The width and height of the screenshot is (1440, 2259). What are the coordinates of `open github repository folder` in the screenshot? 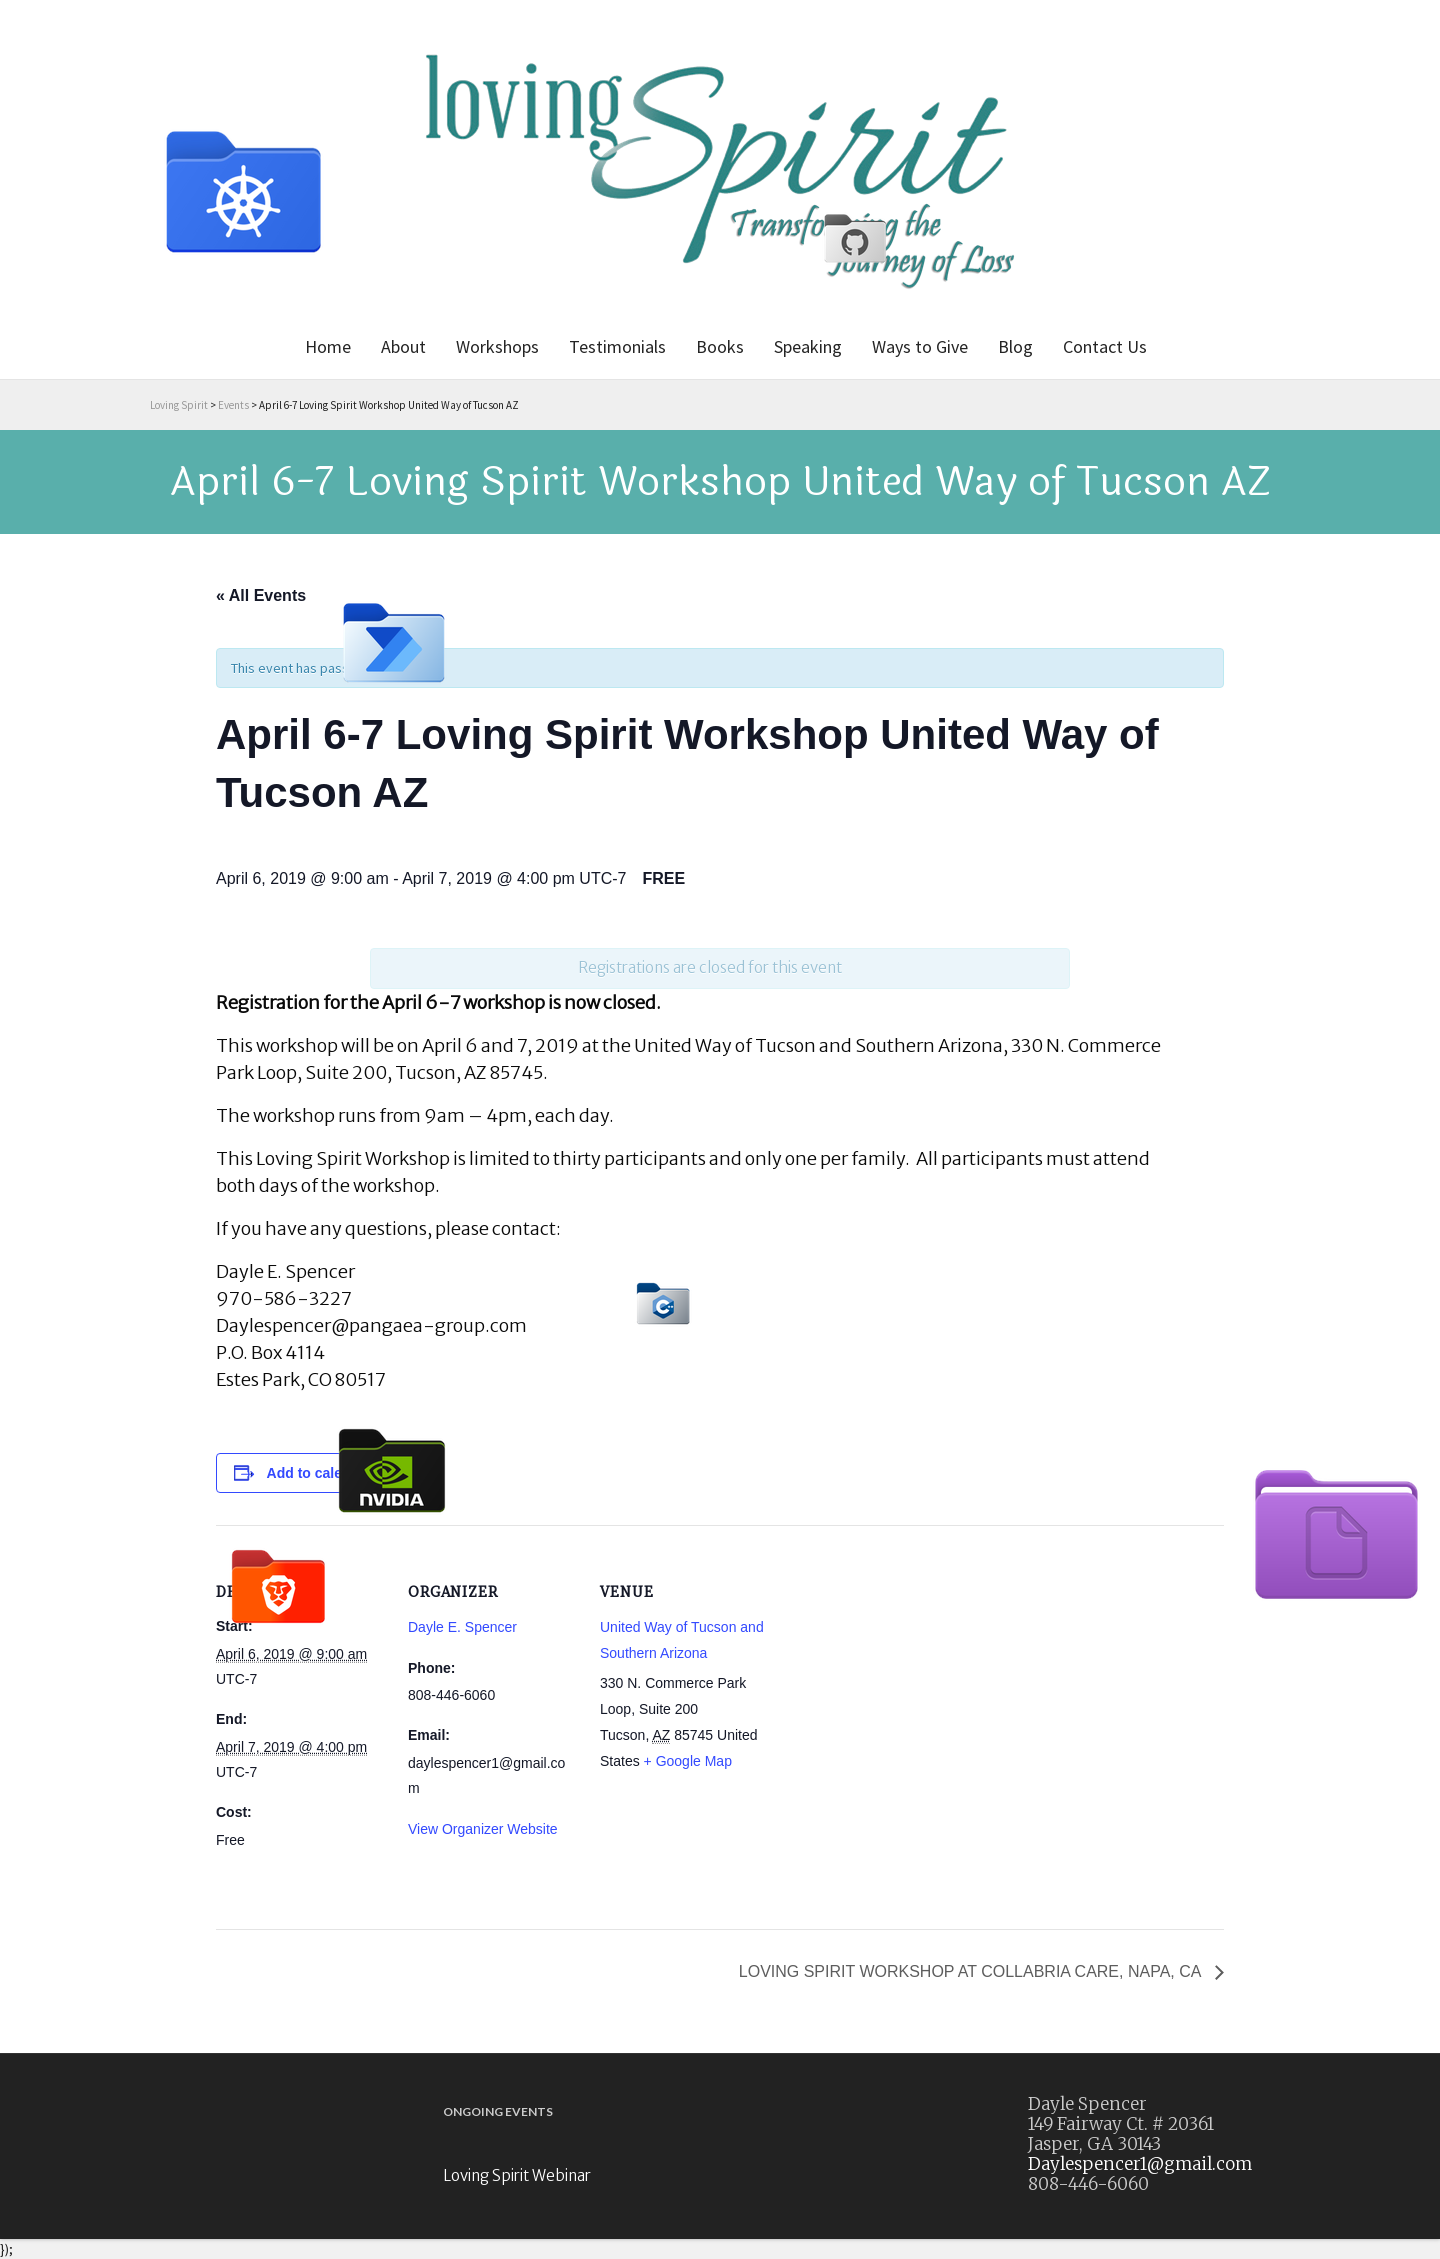 It's located at (855, 240).